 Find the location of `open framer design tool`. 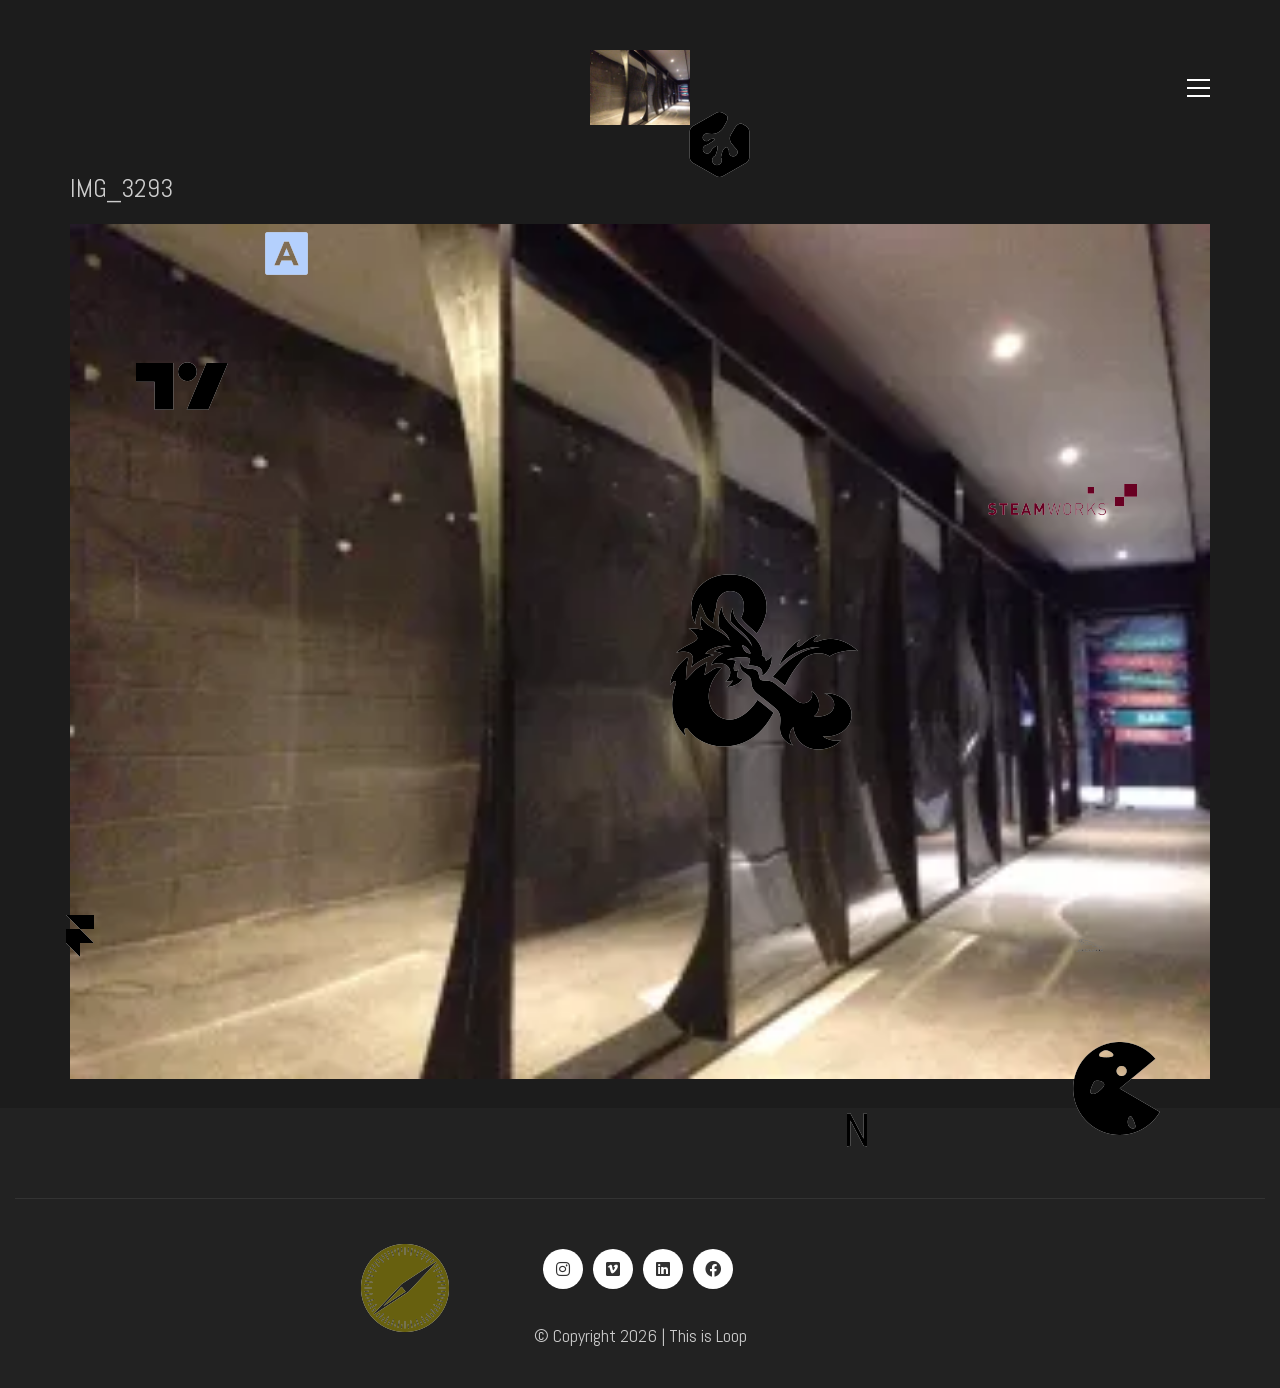

open framer design tool is located at coordinates (80, 936).